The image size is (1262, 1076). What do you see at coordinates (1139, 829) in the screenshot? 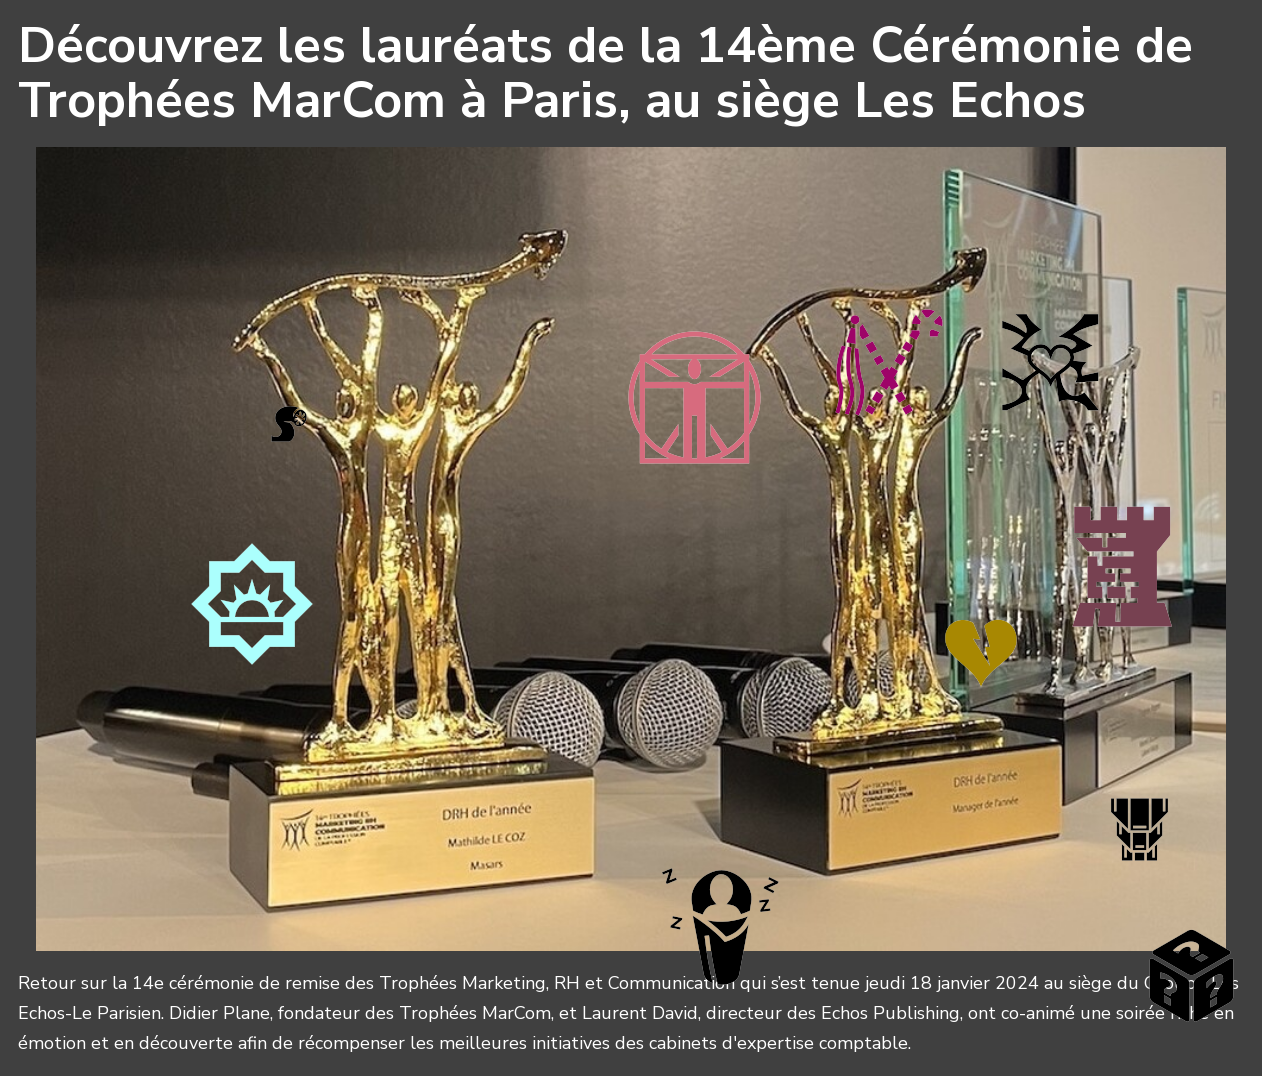
I see `equip metal scale armor` at bounding box center [1139, 829].